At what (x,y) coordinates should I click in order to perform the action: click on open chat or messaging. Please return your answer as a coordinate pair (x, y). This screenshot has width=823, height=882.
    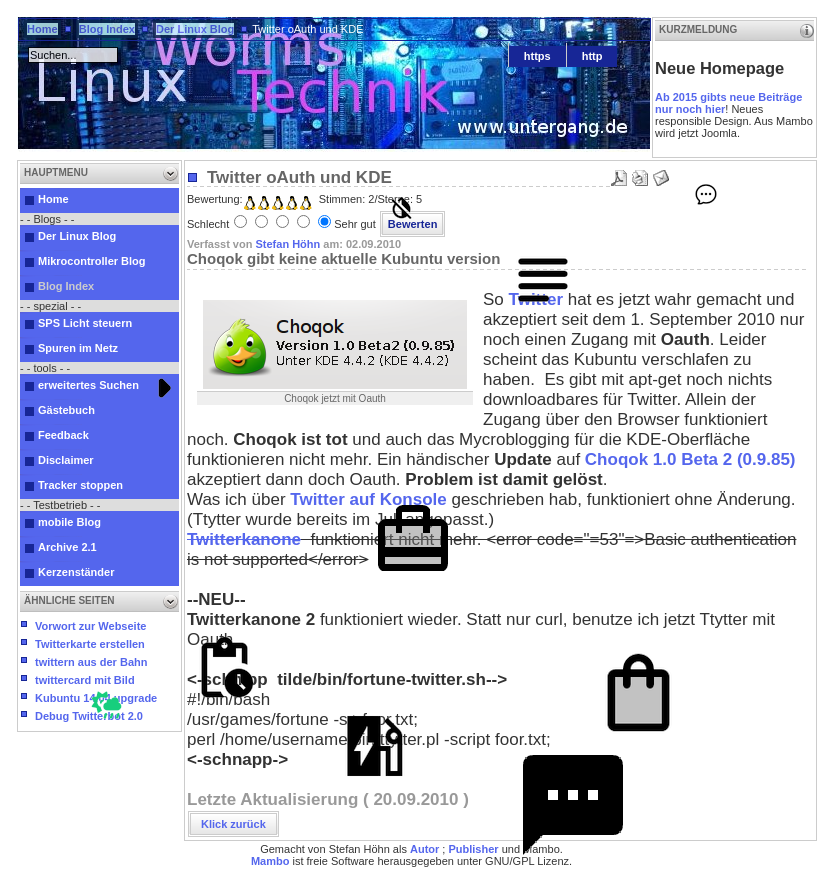
    Looking at the image, I should click on (706, 194).